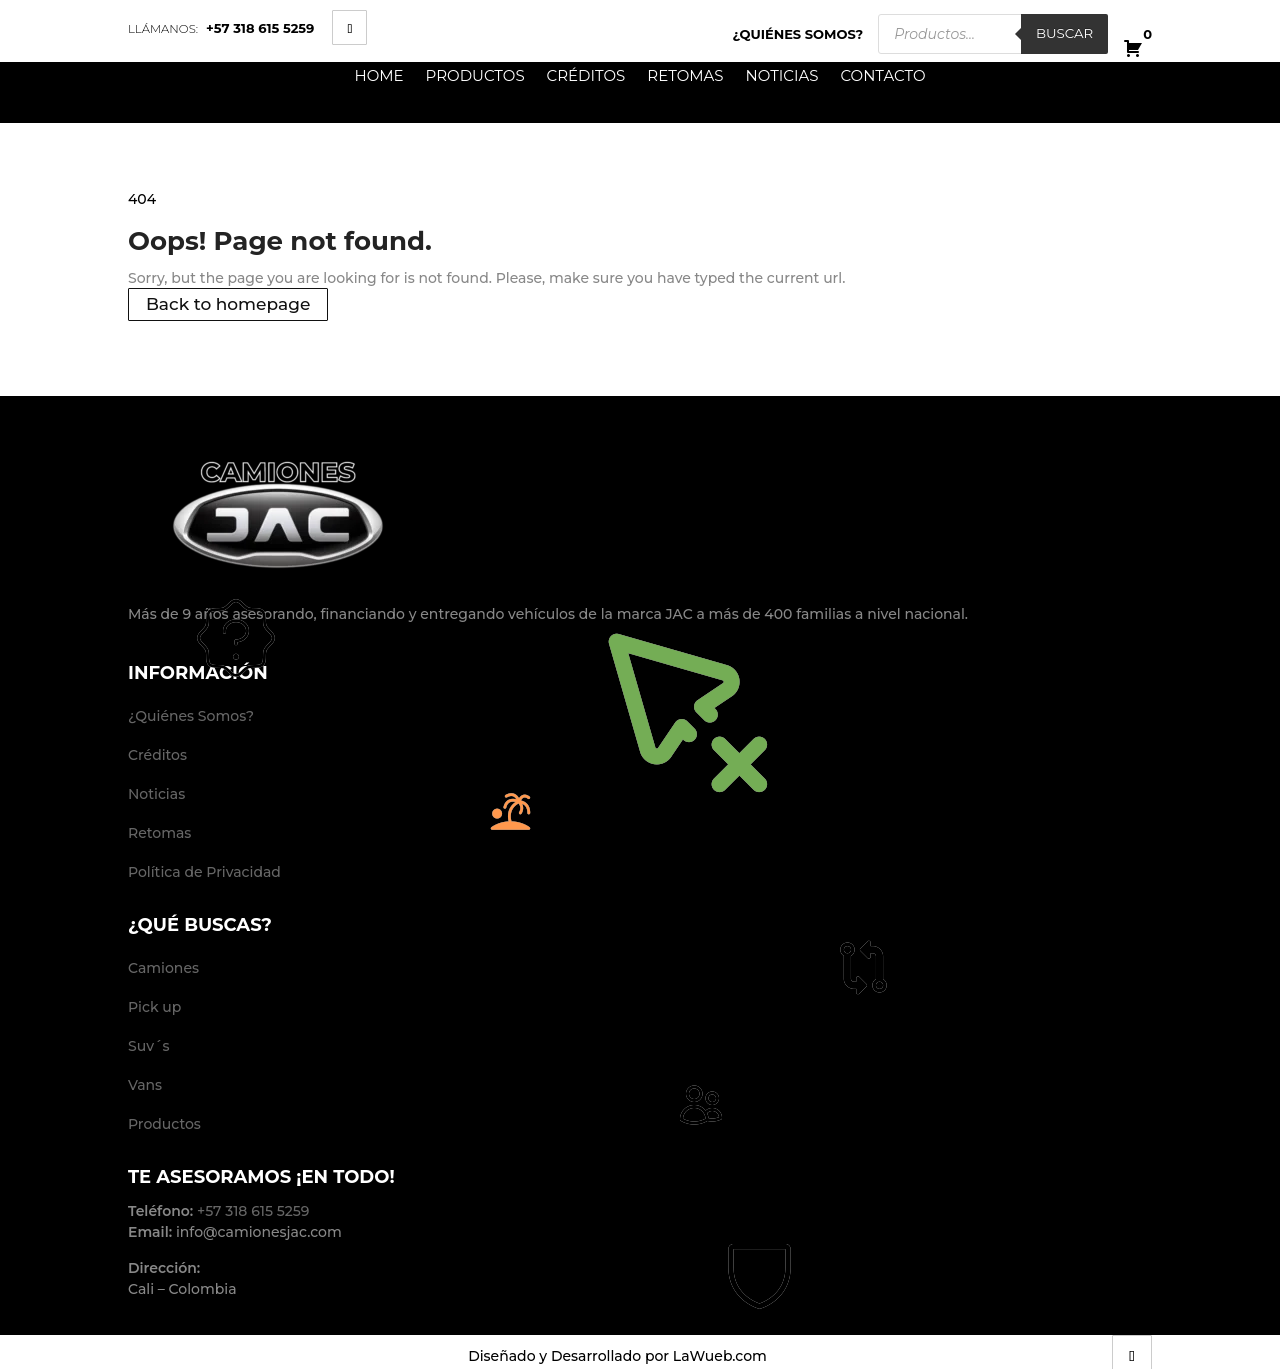 The height and width of the screenshot is (1369, 1280). Describe the element at coordinates (863, 967) in the screenshot. I see `compare branches or commits in version control` at that location.